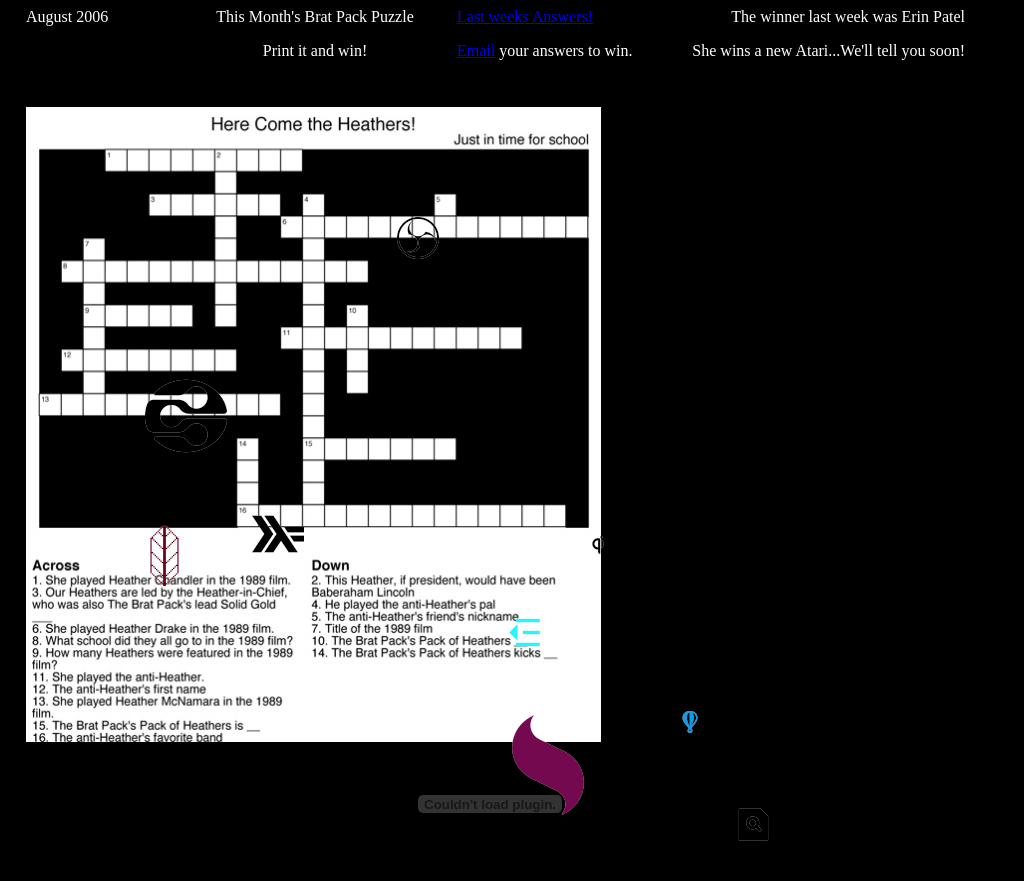 This screenshot has height=881, width=1024. What do you see at coordinates (278, 534) in the screenshot?
I see `indicates Haskell programming language` at bounding box center [278, 534].